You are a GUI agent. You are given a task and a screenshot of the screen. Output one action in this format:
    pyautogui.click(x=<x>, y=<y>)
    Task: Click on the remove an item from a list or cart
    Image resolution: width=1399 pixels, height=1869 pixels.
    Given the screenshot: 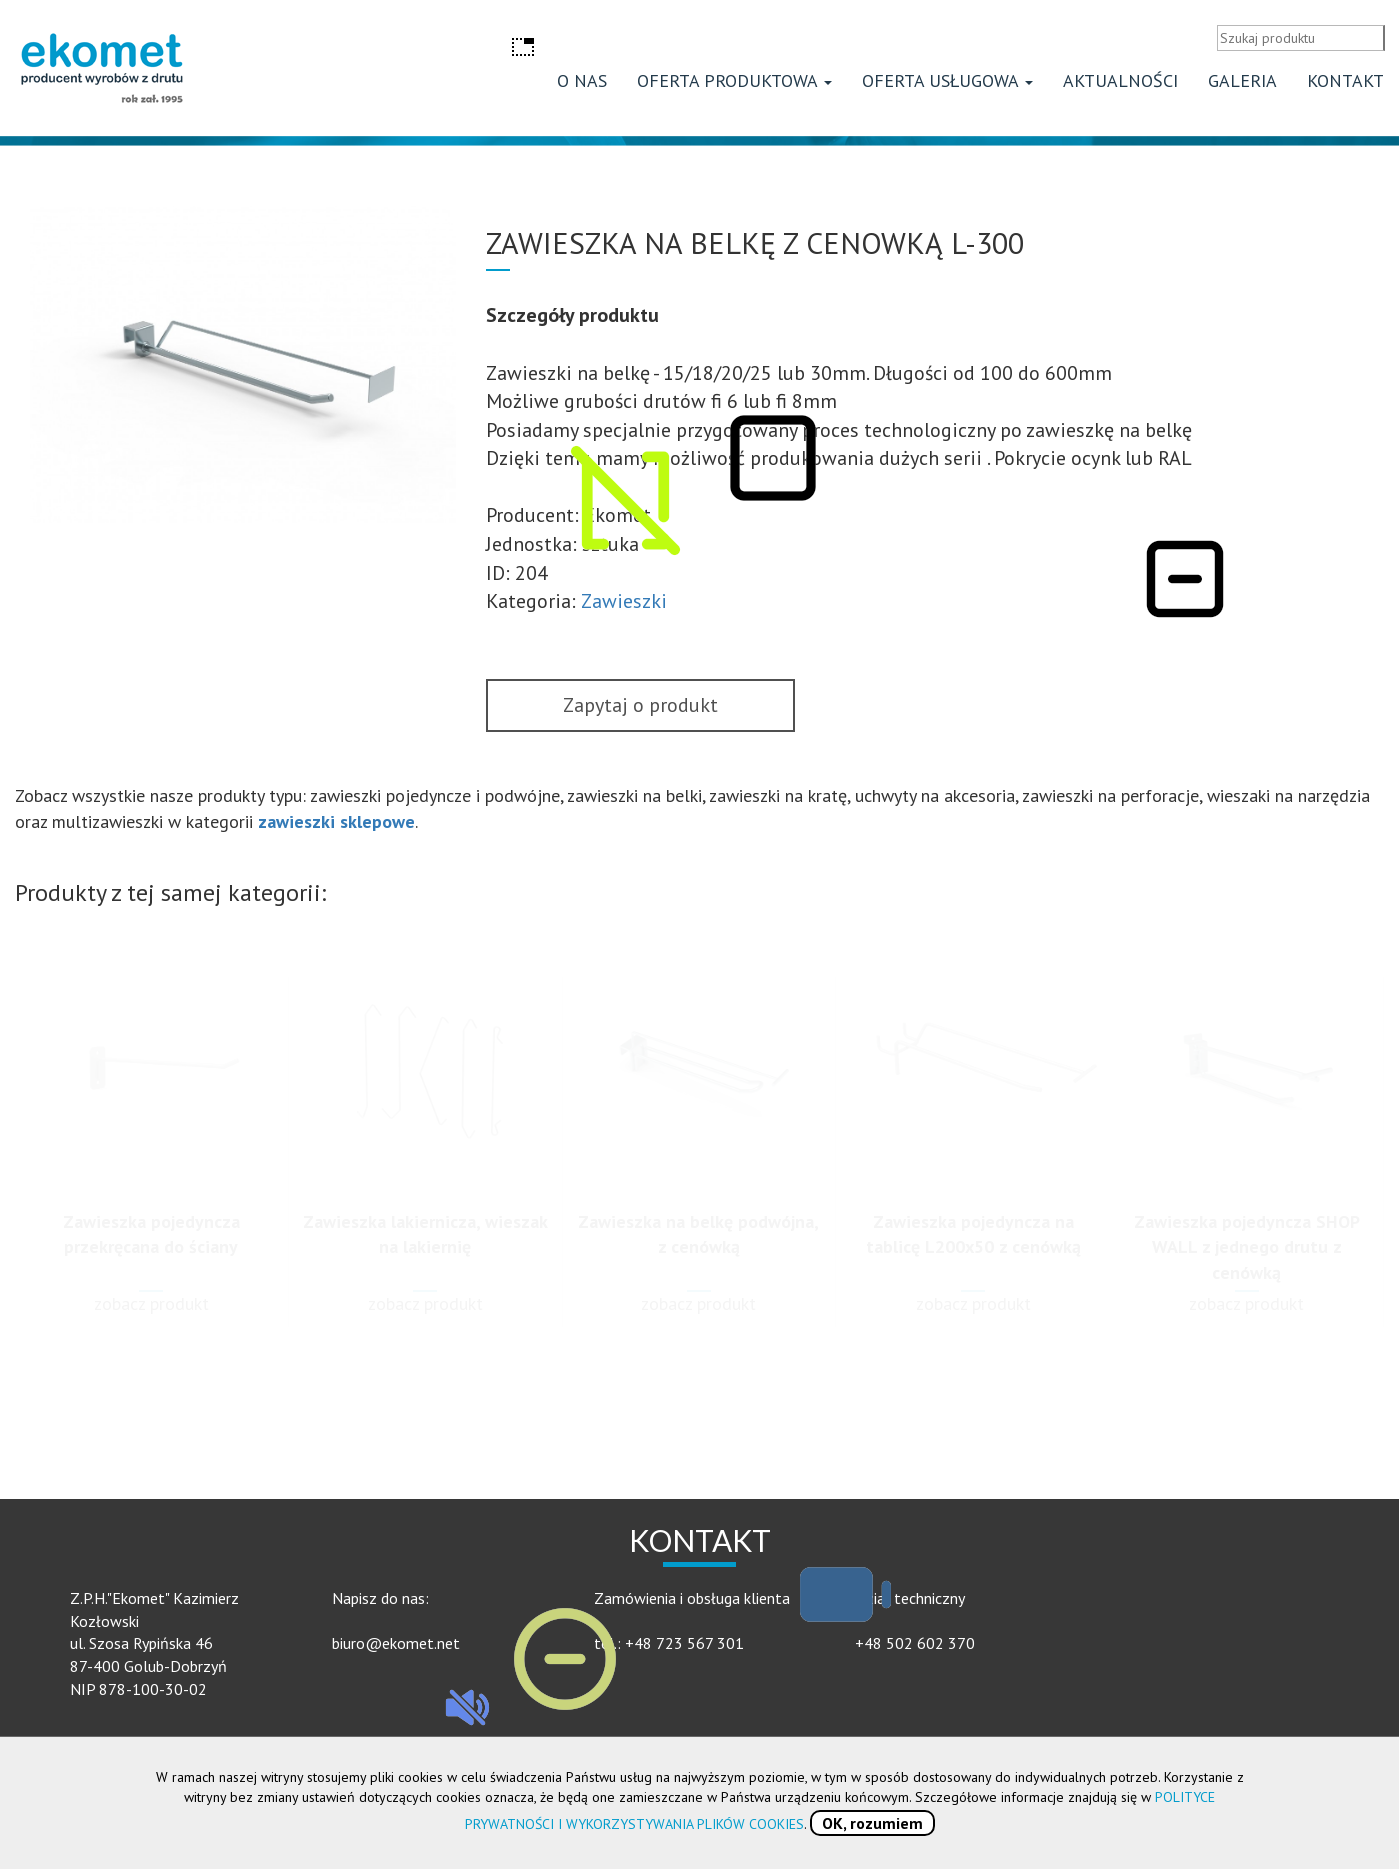 What is the action you would take?
    pyautogui.click(x=565, y=1659)
    